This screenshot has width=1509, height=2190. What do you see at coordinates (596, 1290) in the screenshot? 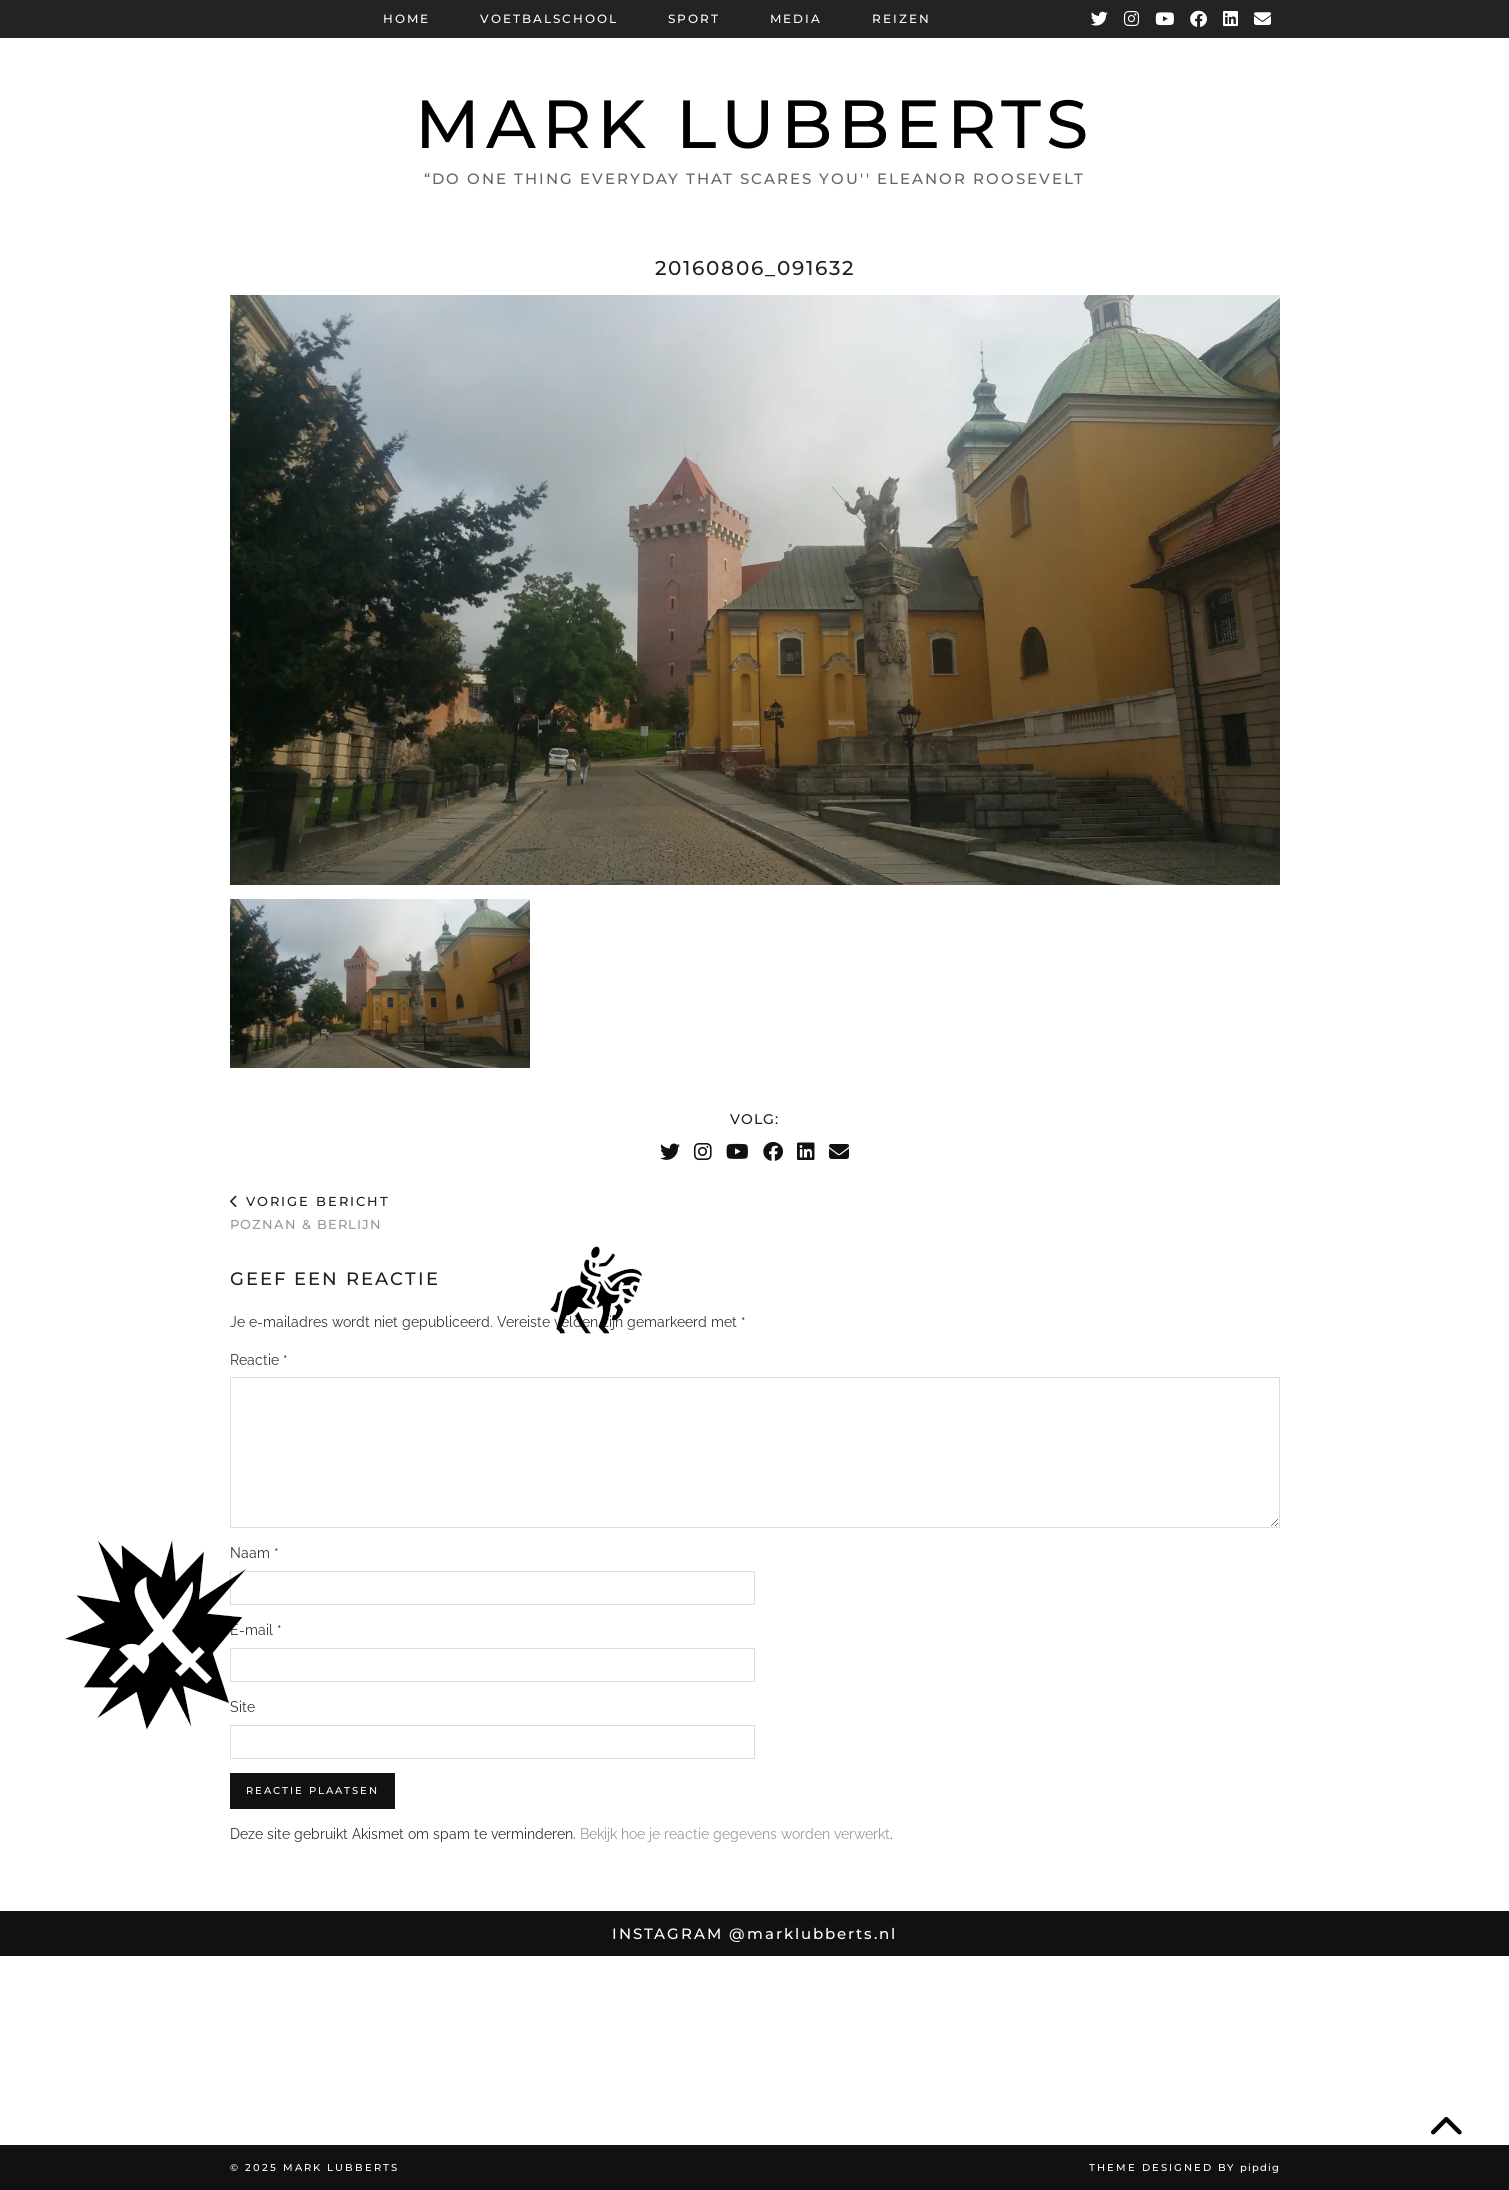
I see `select cavalry unit type` at bounding box center [596, 1290].